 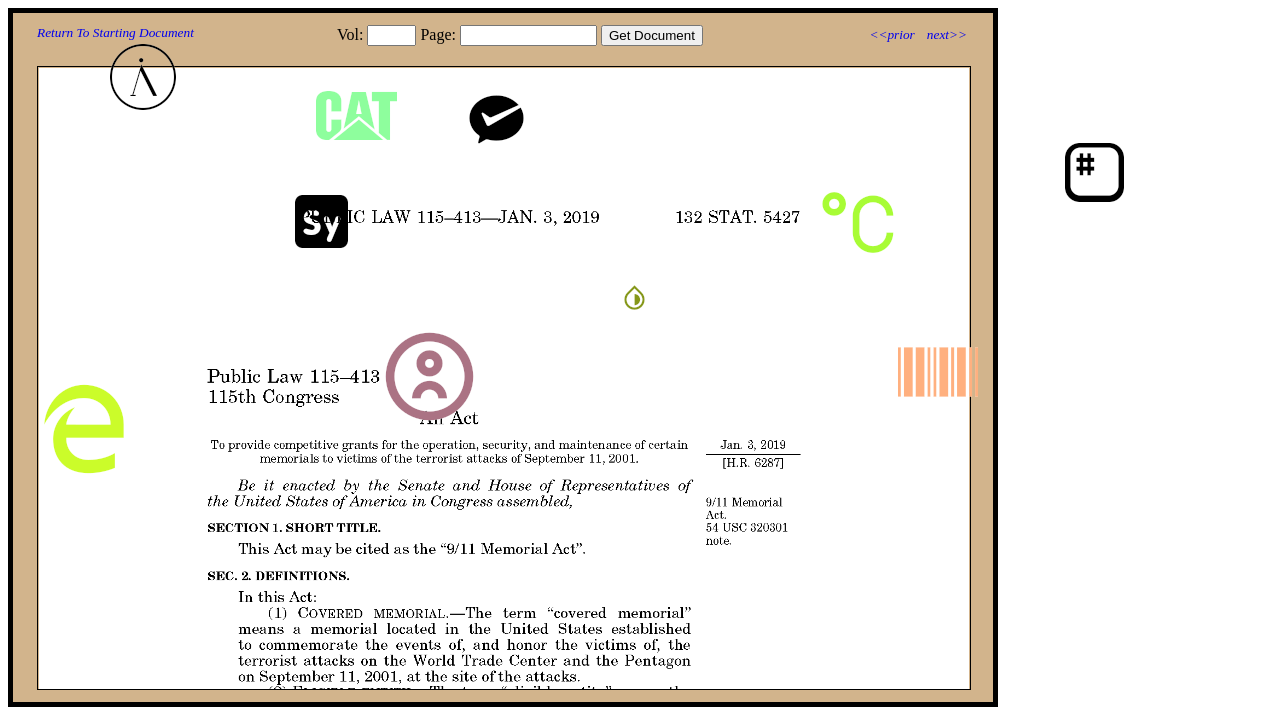 I want to click on open microsoft edge browser, so click(x=84, y=429).